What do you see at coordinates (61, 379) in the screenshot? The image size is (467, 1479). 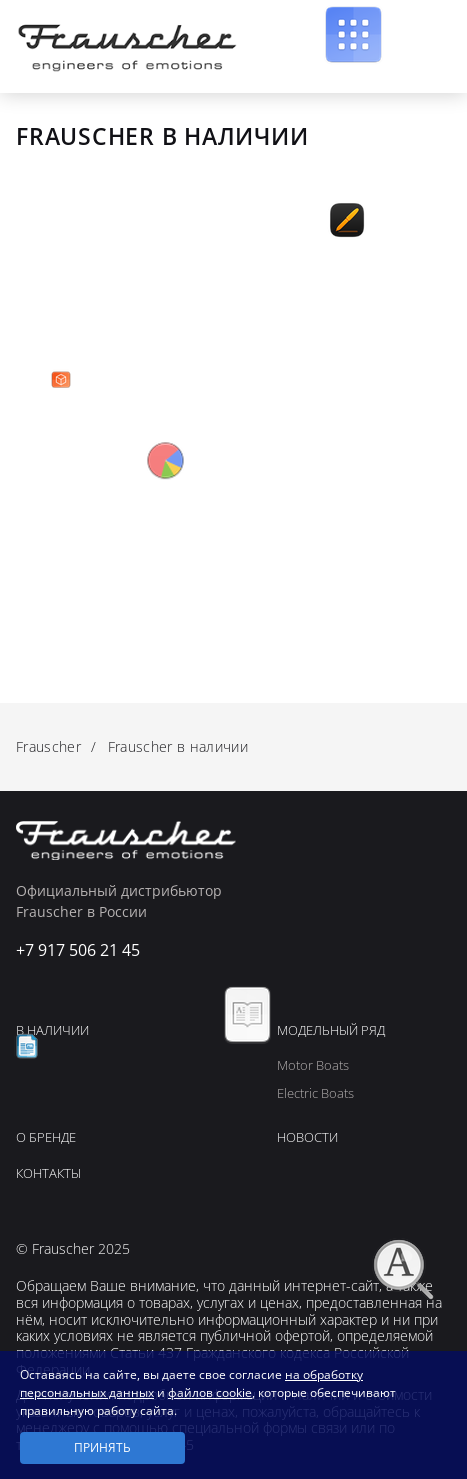 I see `a binary STL 3D model file` at bounding box center [61, 379].